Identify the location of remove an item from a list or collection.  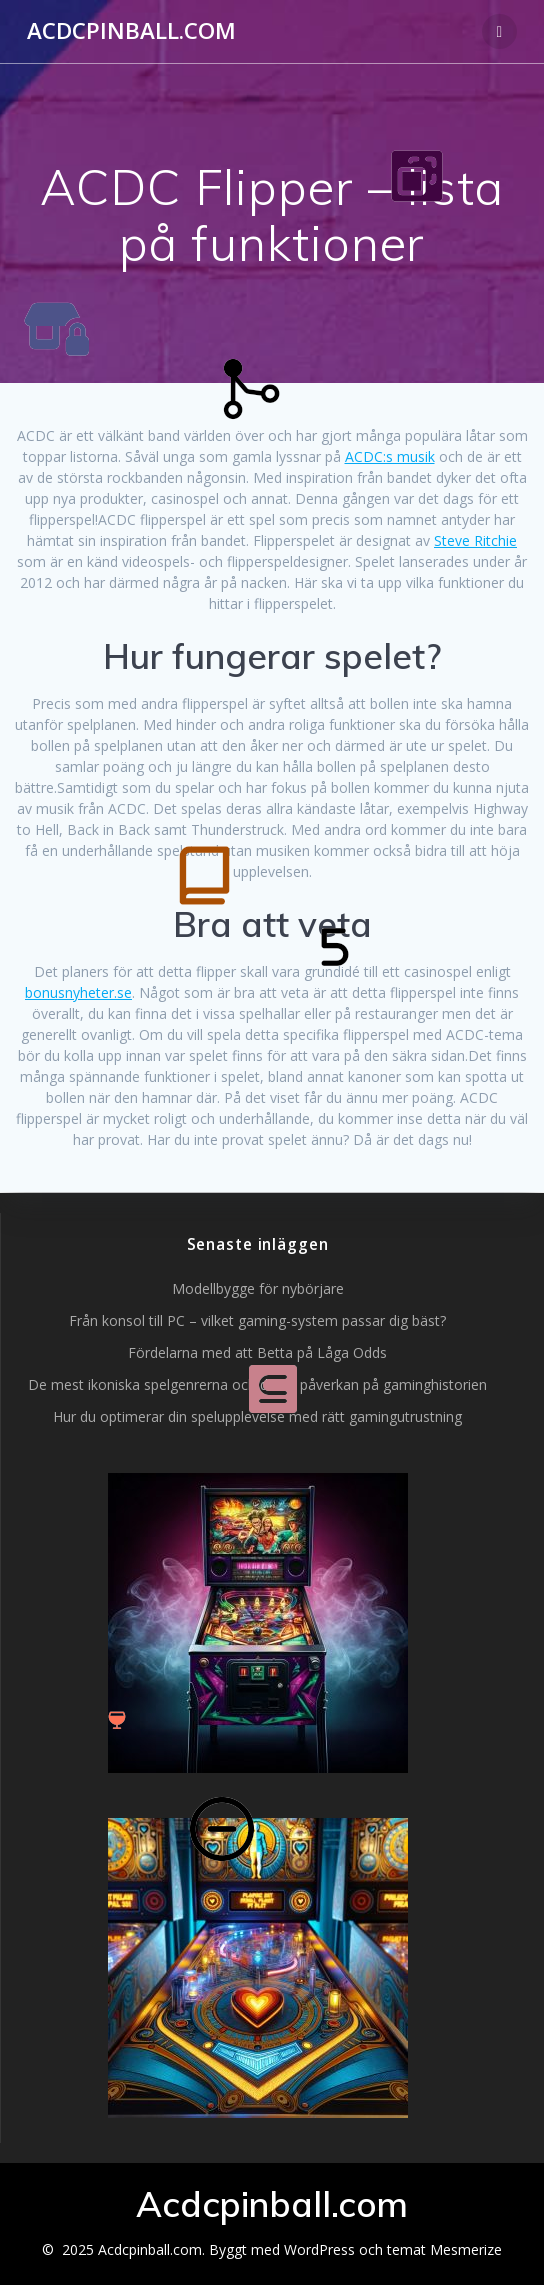
(222, 1829).